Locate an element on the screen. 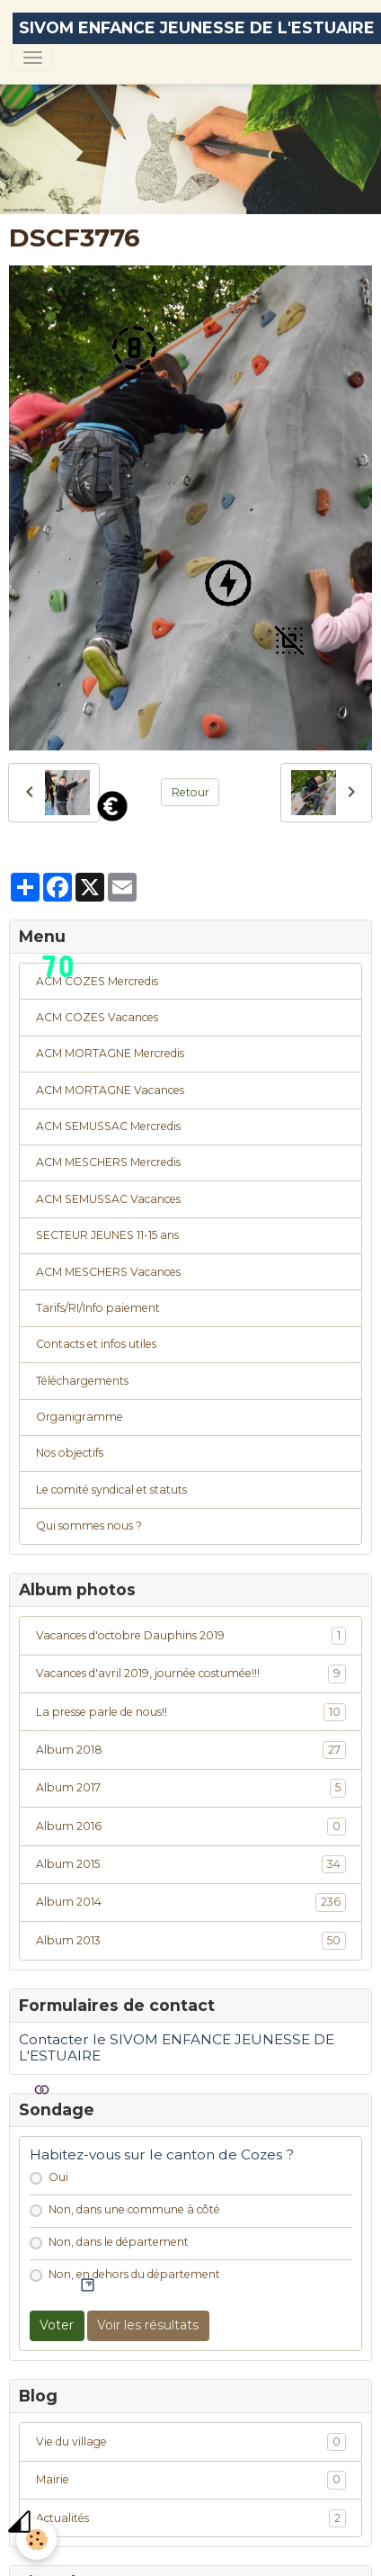 Image resolution: width=381 pixels, height=2576 pixels. view connections or relationships between items is located at coordinates (41, 2089).